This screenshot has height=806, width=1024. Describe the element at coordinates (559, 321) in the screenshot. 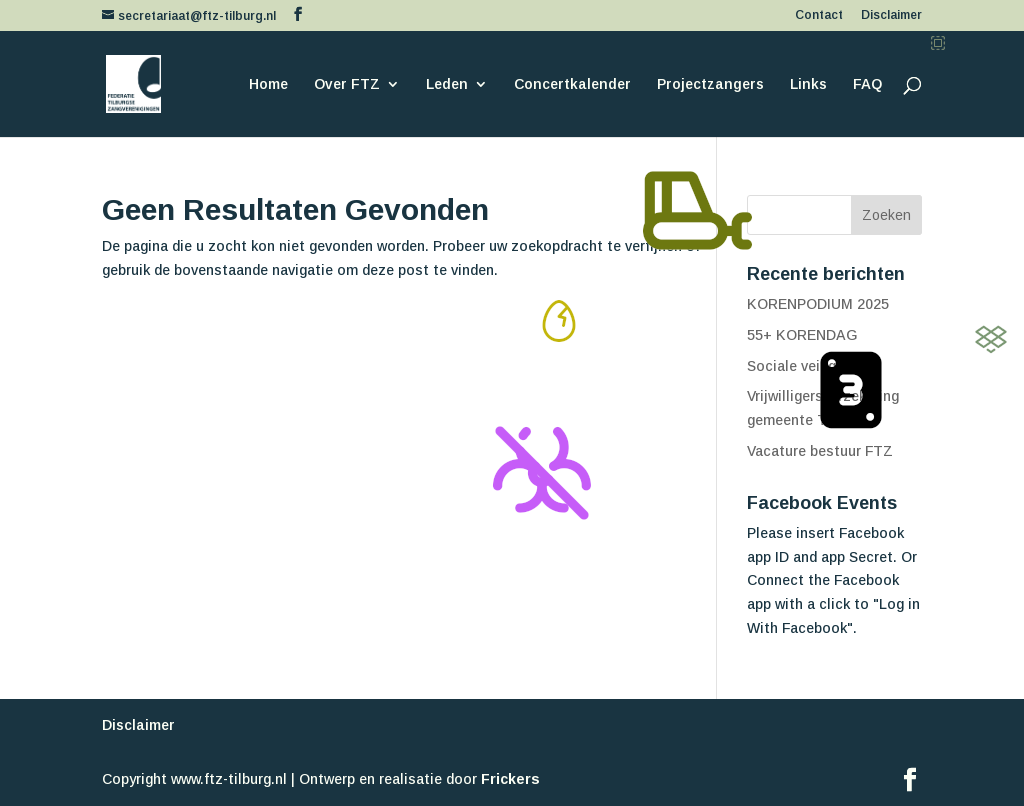

I see `indicates a cracked or broken item` at that location.